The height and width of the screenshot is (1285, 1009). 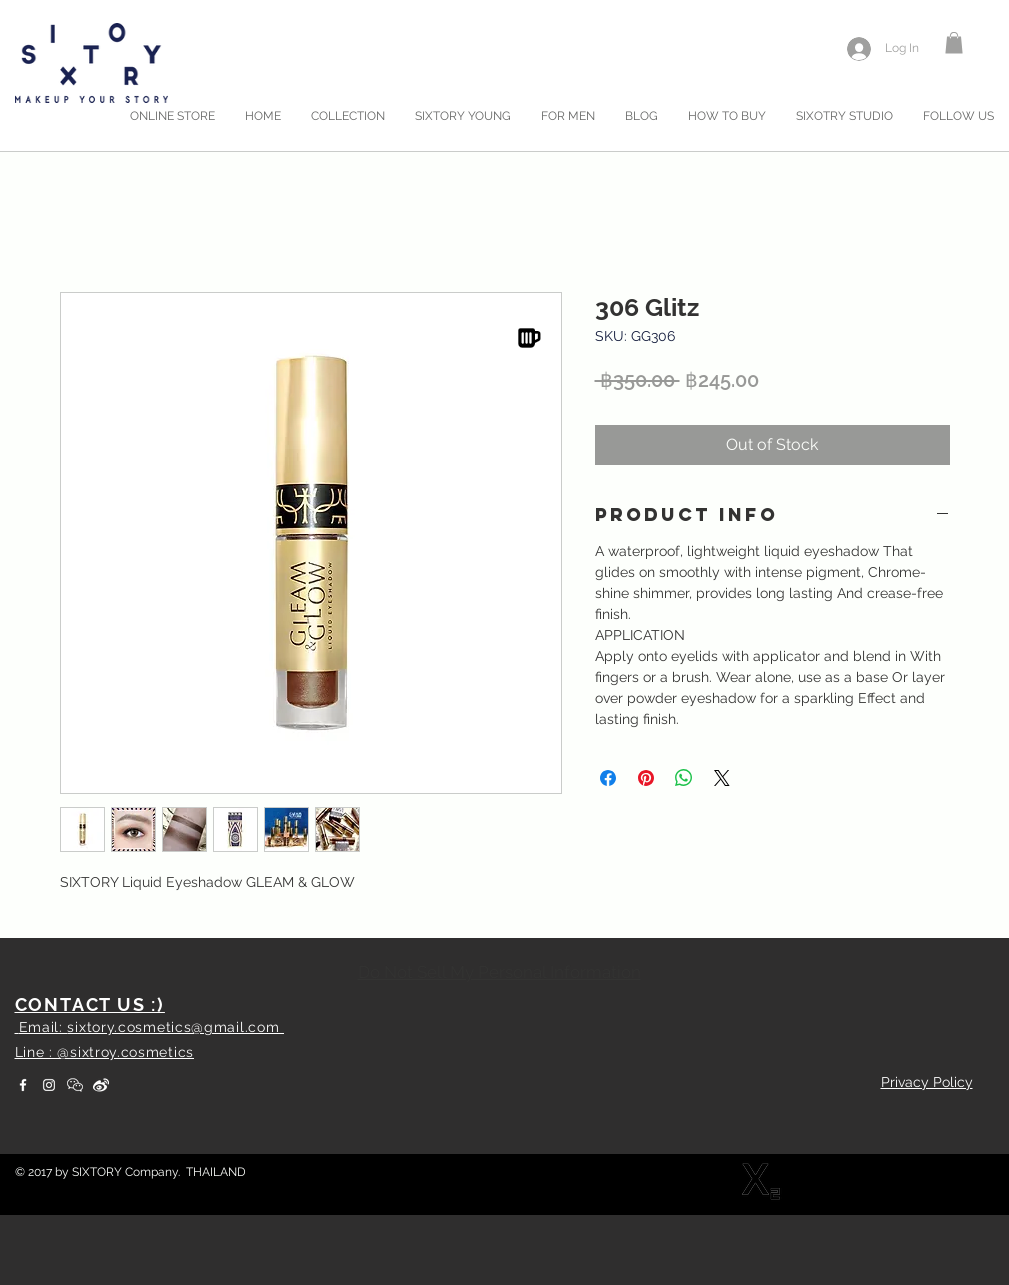 I want to click on browse nearby bars or pubs, so click(x=528, y=338).